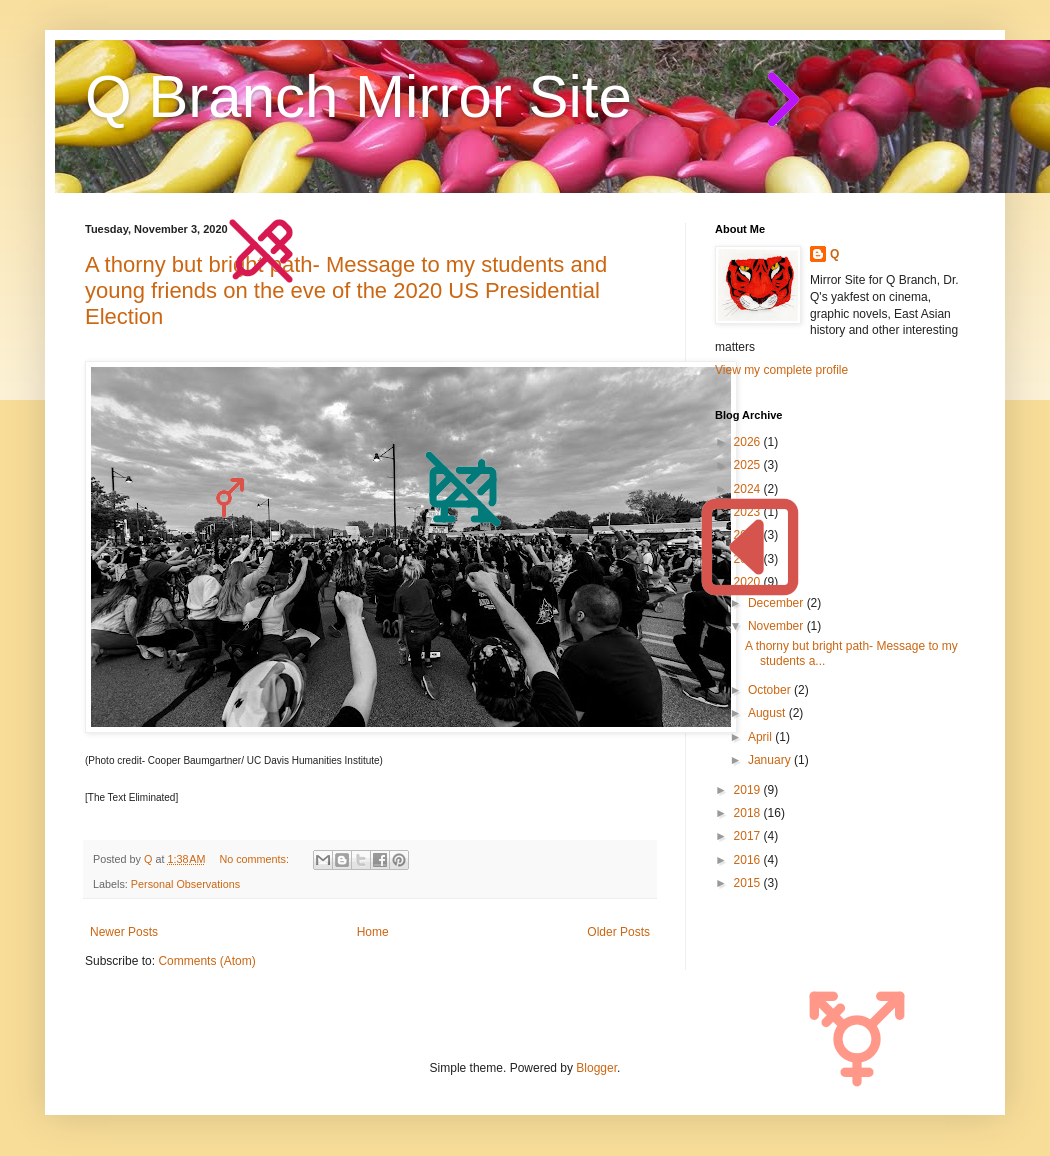 The width and height of the screenshot is (1050, 1156). Describe the element at coordinates (463, 489) in the screenshot. I see `disable road barrier or construction zone` at that location.